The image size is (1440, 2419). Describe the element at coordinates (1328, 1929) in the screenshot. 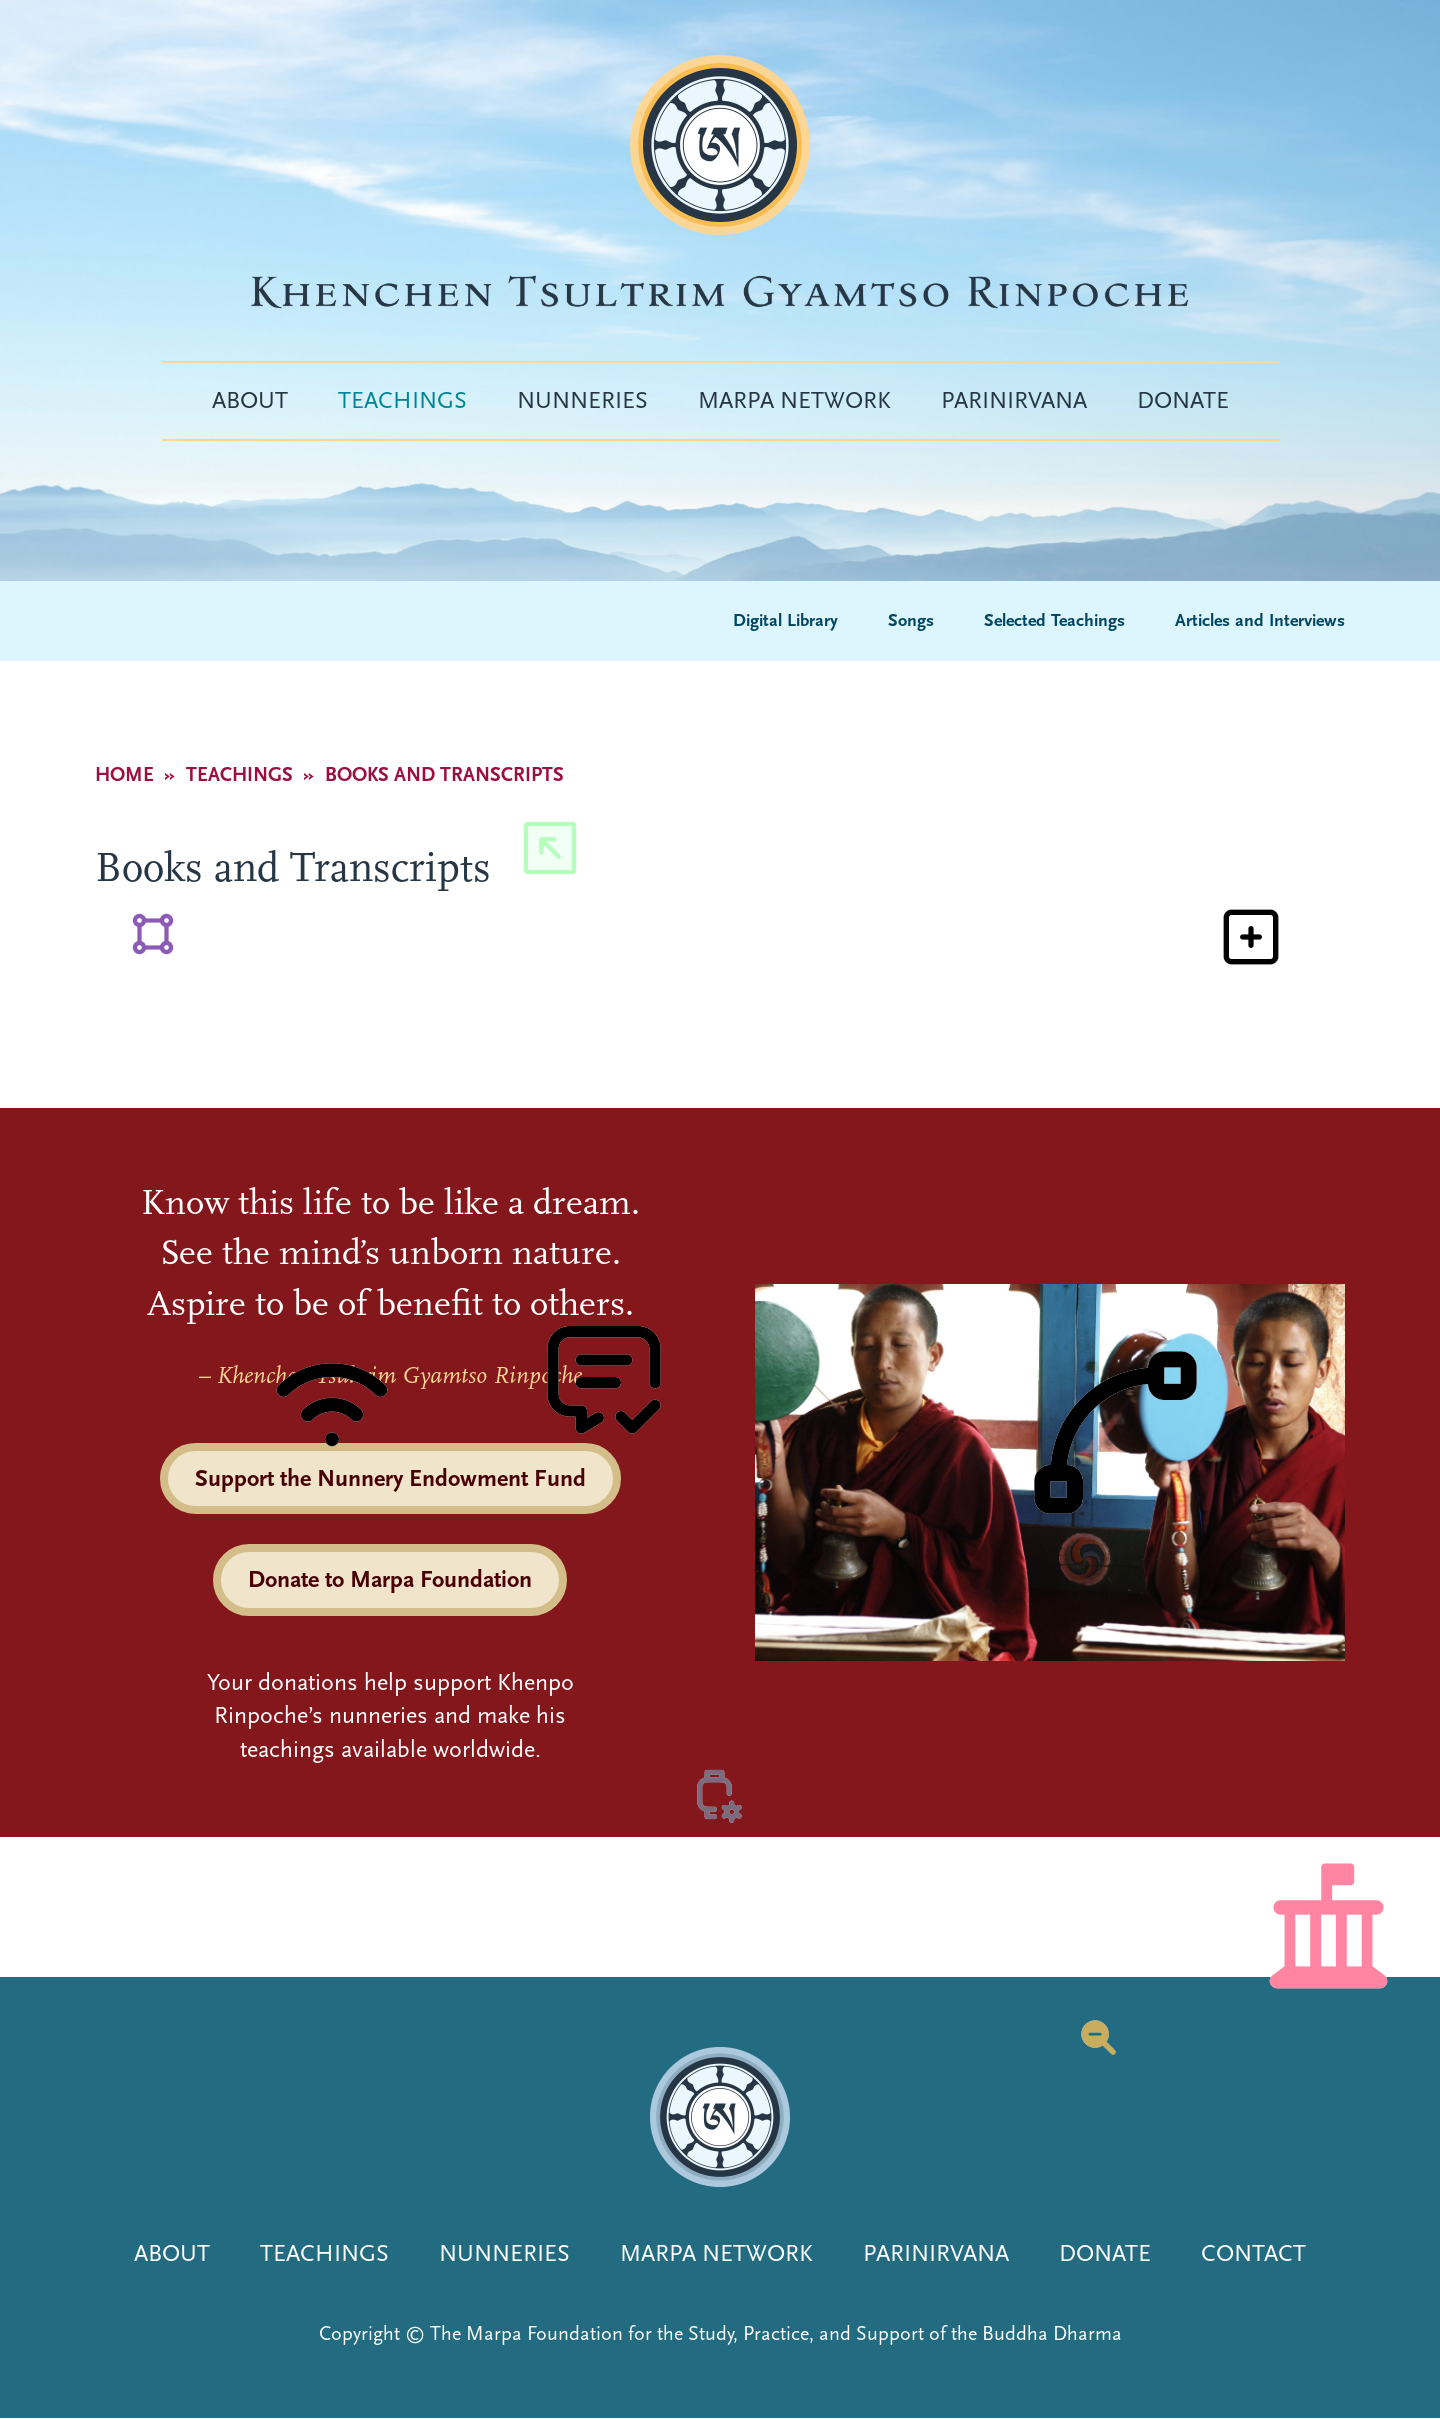

I see `view government or civic locations` at that location.